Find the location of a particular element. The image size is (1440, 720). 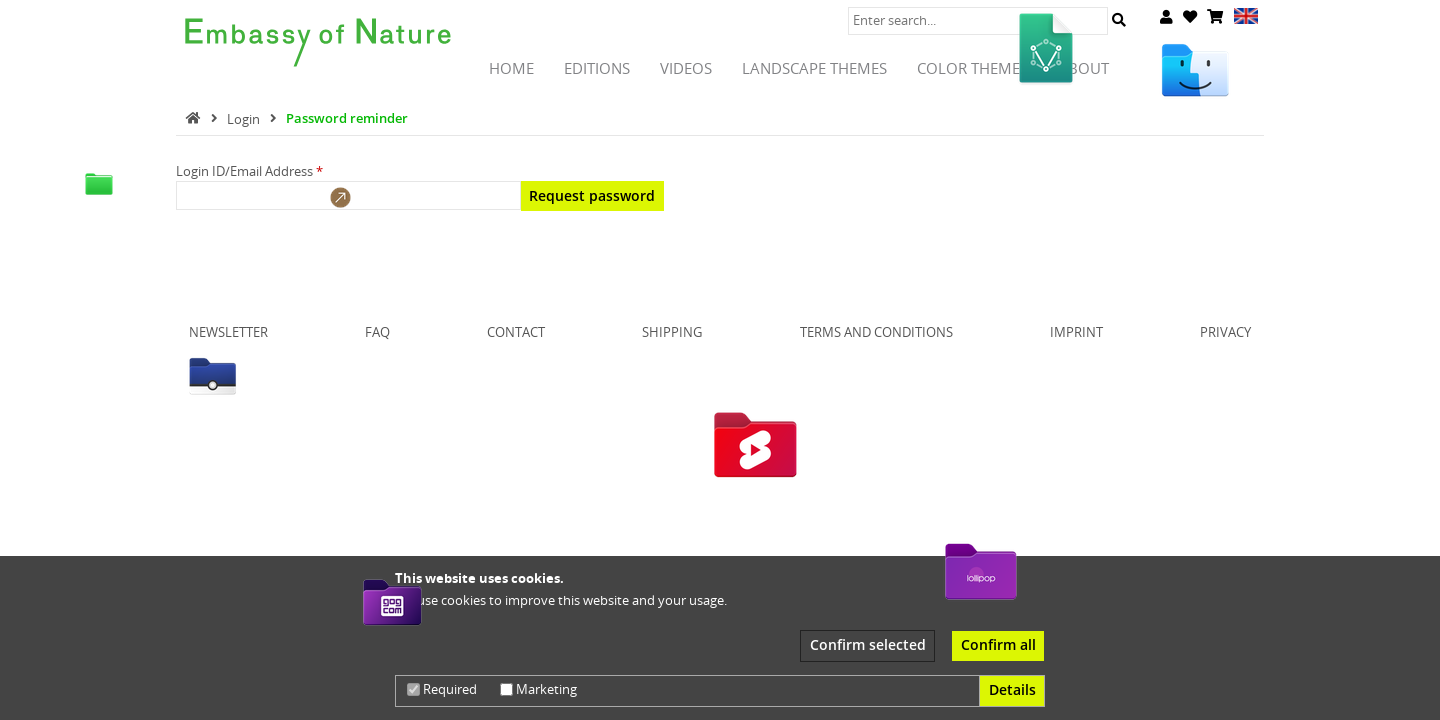

a vector graphics file is located at coordinates (1046, 48).